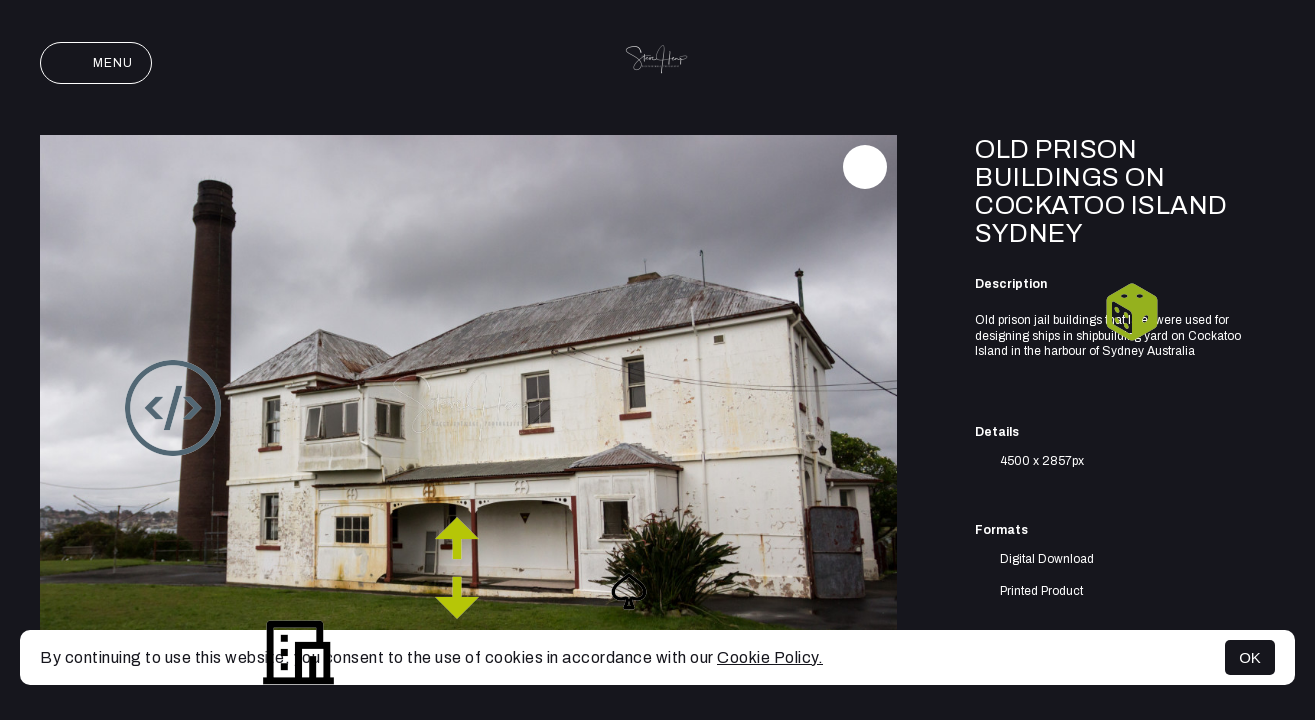 This screenshot has height=720, width=1315. I want to click on randomize or shuffle content, so click(1132, 312).